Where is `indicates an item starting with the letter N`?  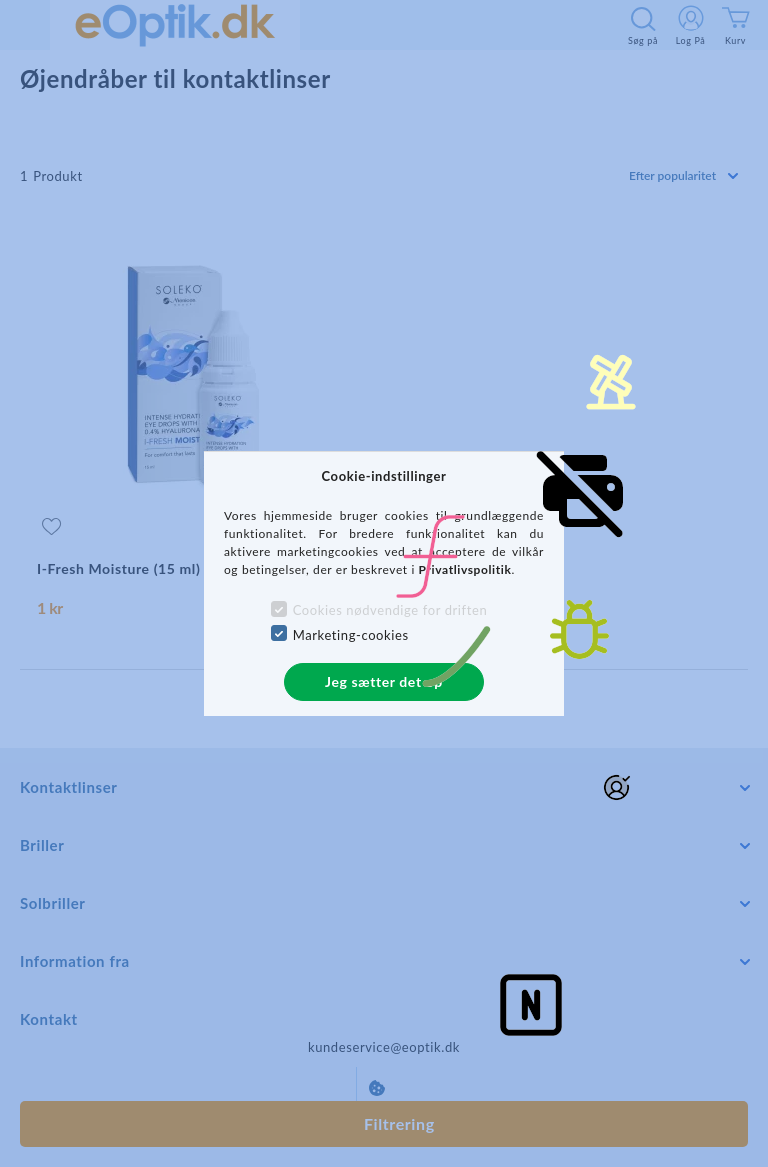
indicates an item starting with the letter N is located at coordinates (531, 1005).